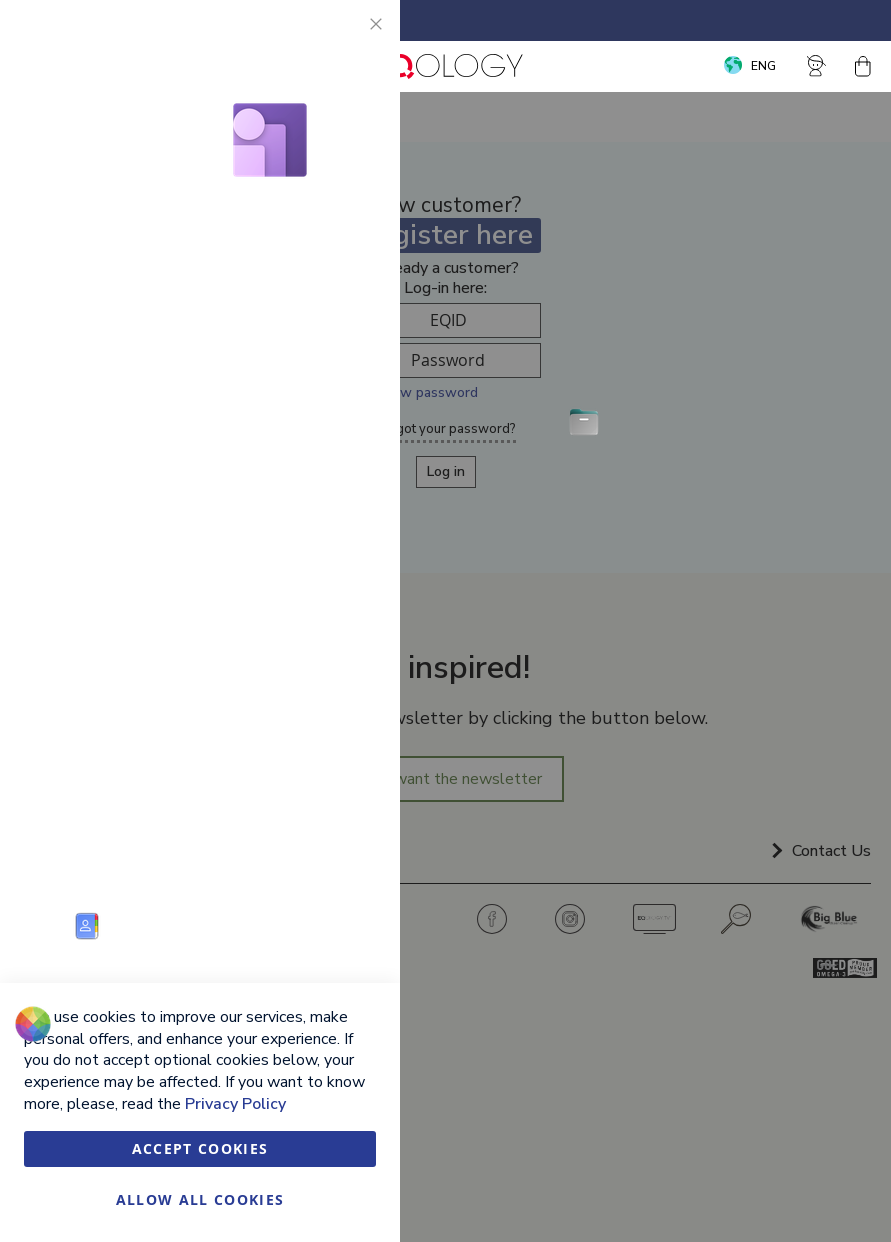 This screenshot has height=1242, width=891. I want to click on open the file manager, so click(584, 422).